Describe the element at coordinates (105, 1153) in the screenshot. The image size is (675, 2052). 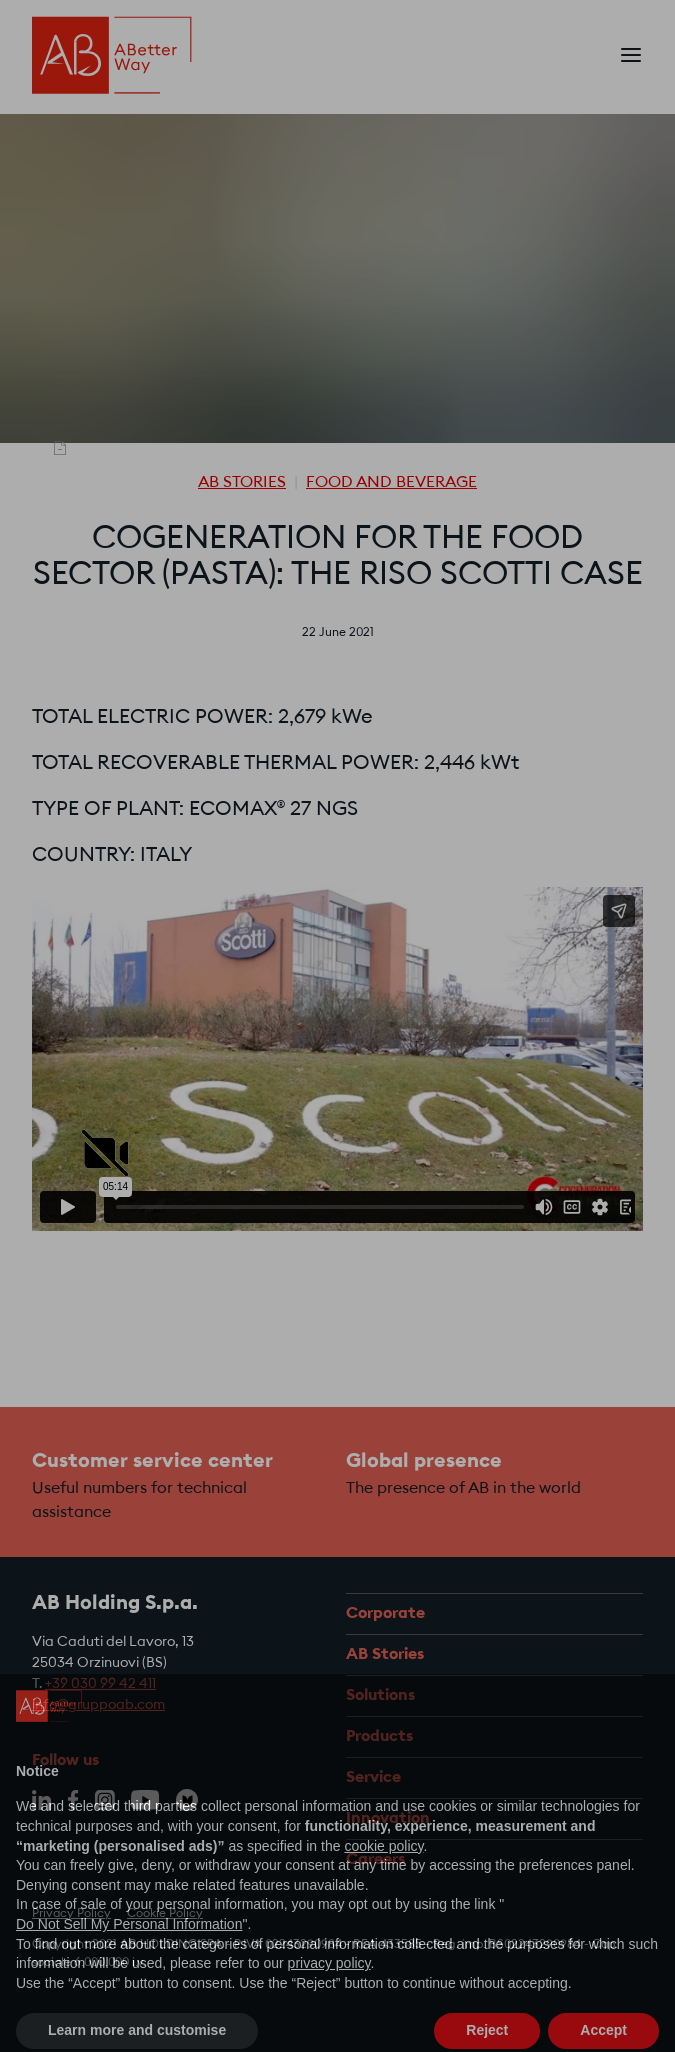
I see `turn off camera or disable video` at that location.